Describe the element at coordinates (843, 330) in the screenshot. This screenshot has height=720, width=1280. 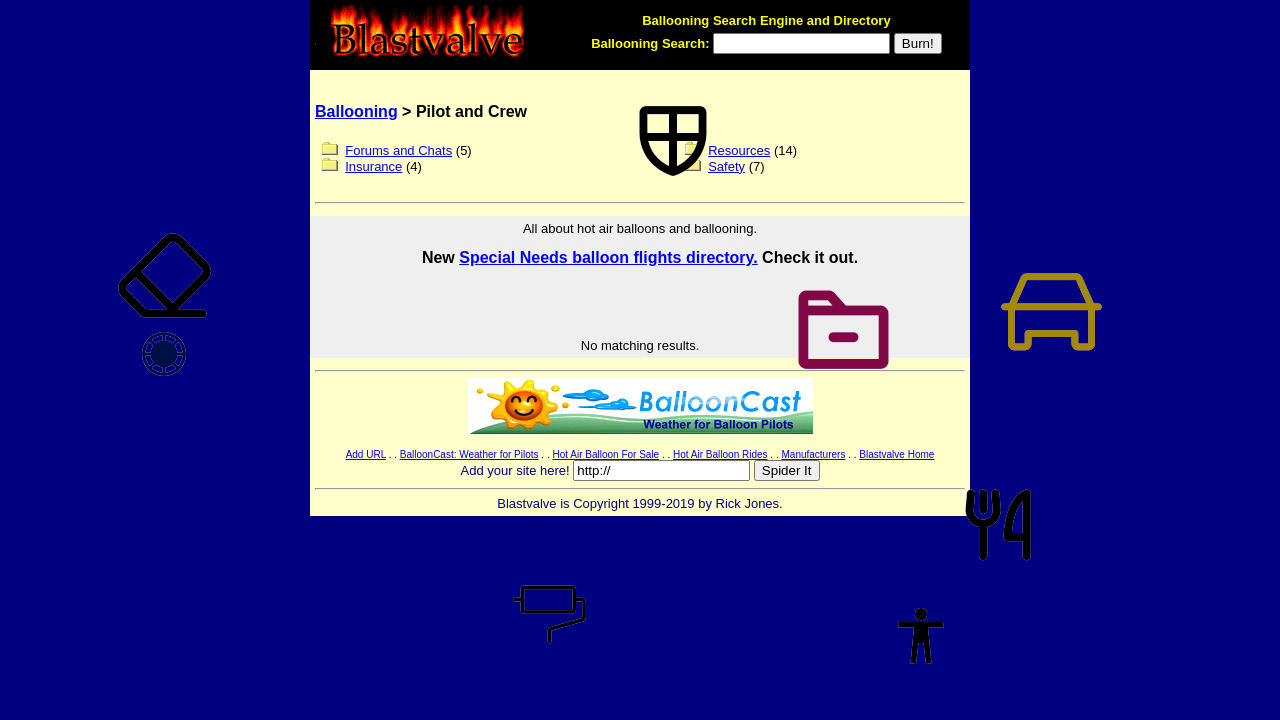
I see `remove a folder from your files` at that location.